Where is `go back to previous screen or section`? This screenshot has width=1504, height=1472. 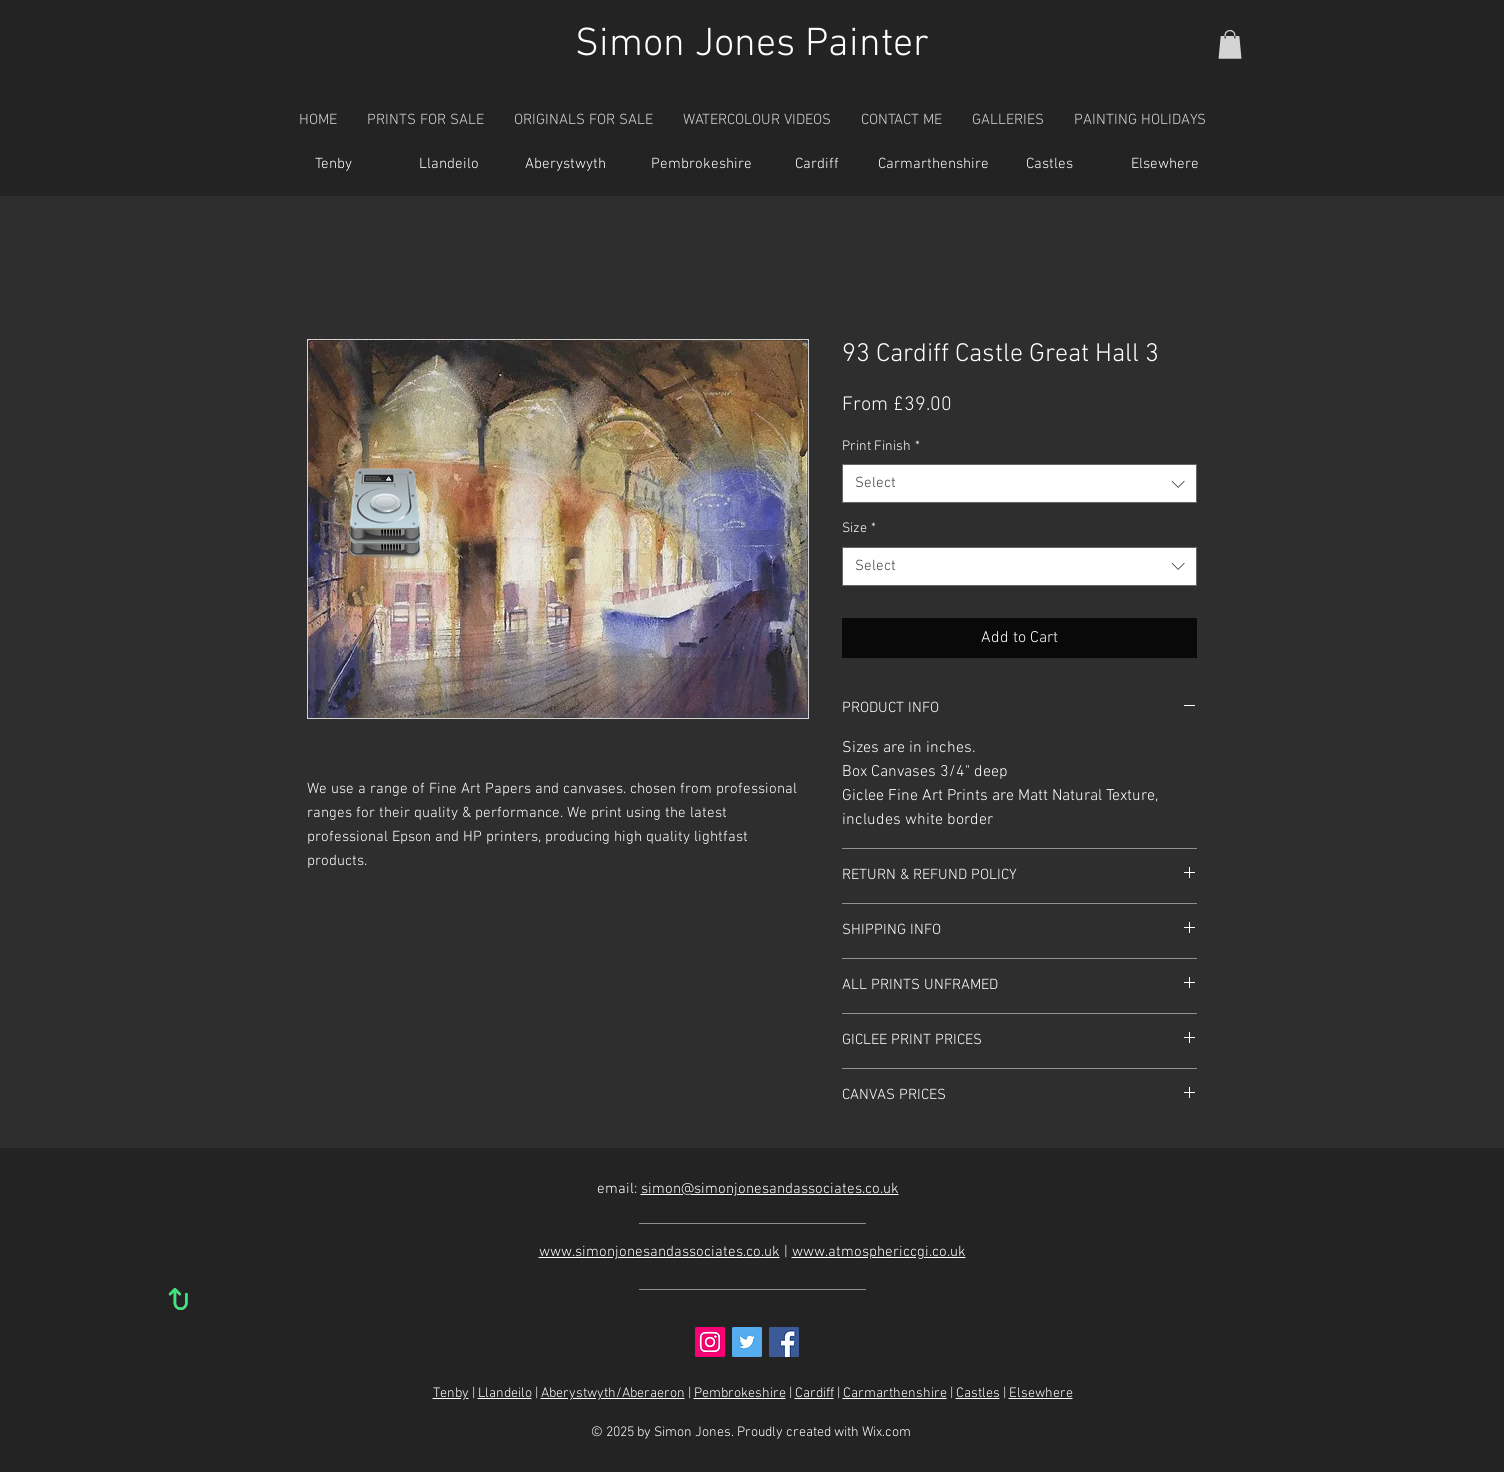 go back to previous screen or section is located at coordinates (179, 1299).